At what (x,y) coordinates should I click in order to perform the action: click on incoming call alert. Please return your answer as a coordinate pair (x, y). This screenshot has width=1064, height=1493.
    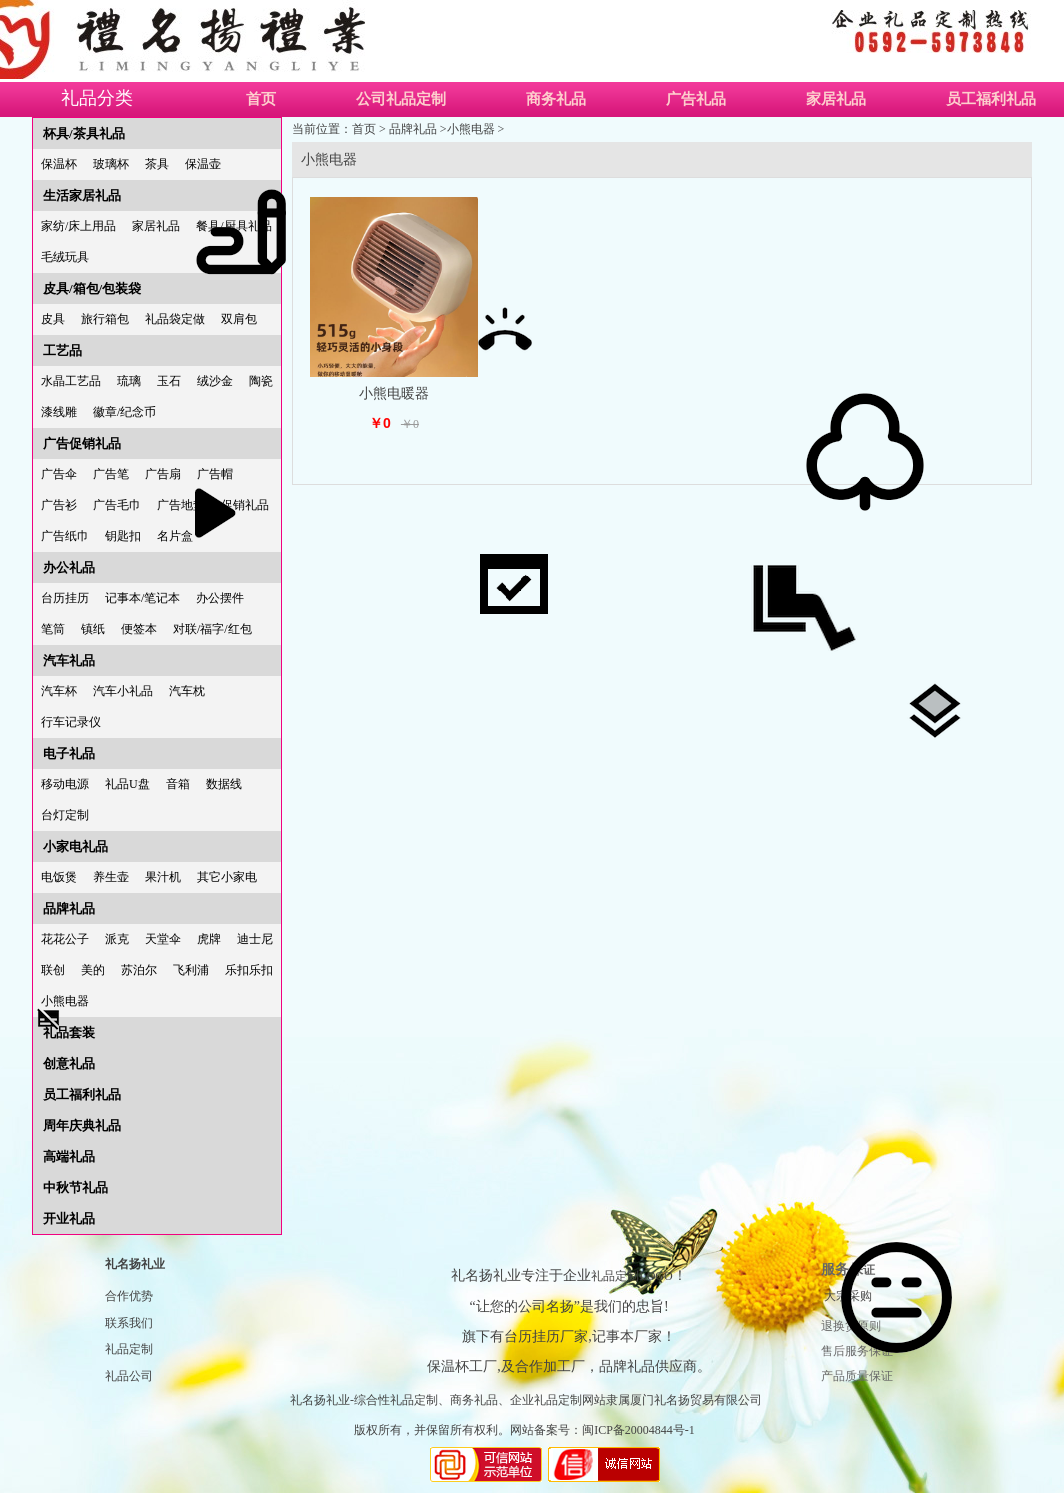
    Looking at the image, I should click on (505, 330).